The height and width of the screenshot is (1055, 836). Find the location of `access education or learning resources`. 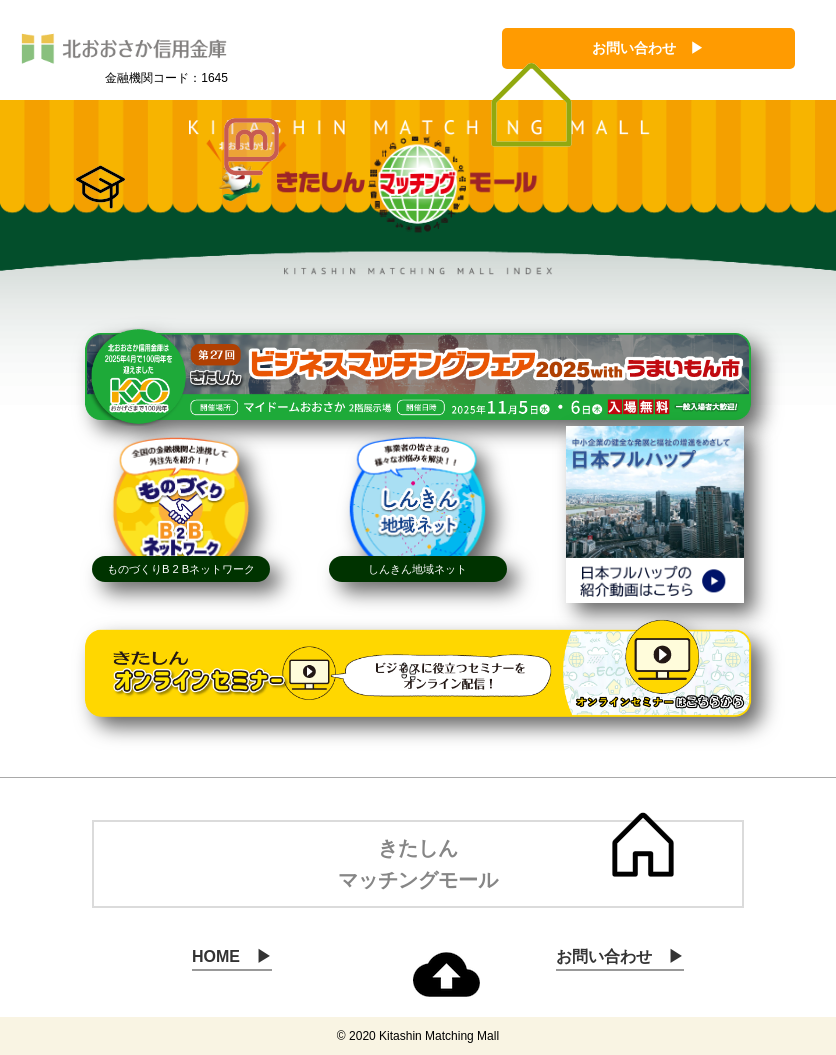

access education or learning resources is located at coordinates (100, 185).